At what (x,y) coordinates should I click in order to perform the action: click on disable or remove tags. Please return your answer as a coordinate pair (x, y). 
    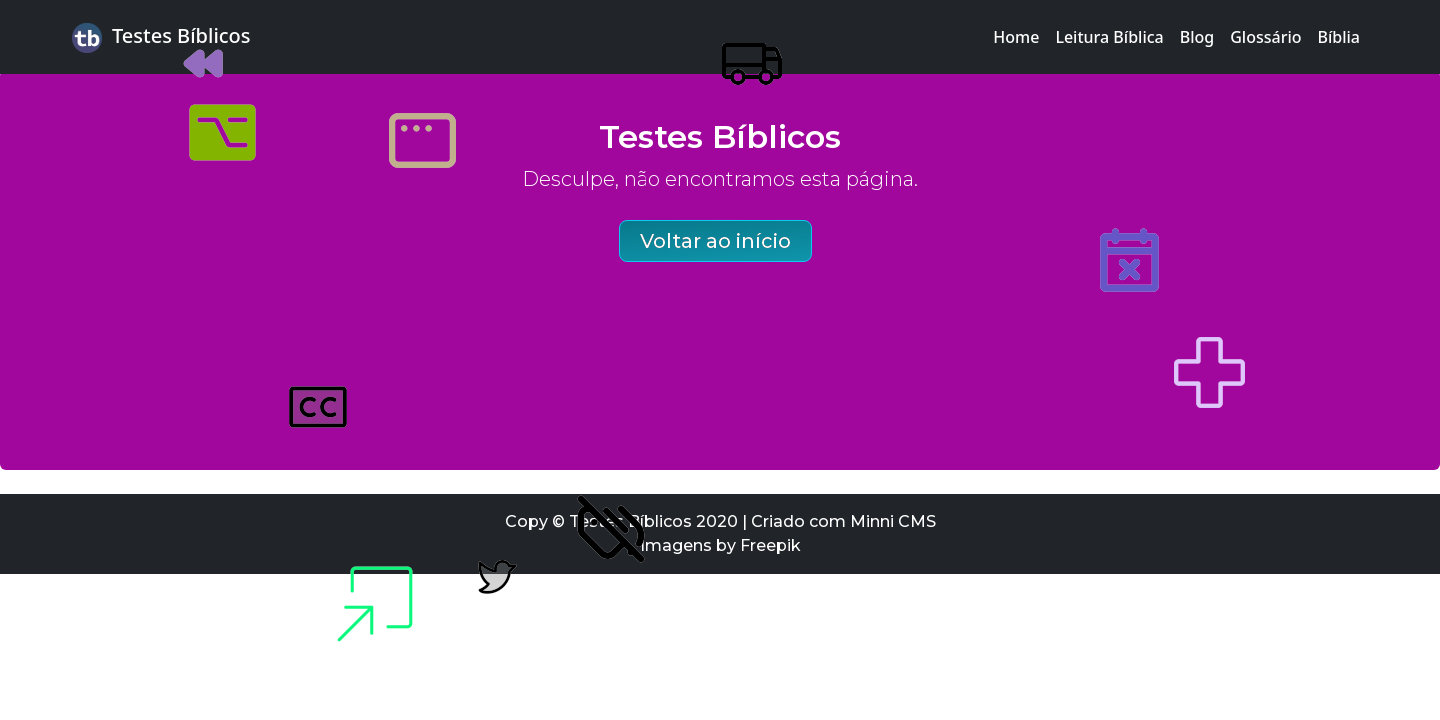
    Looking at the image, I should click on (611, 529).